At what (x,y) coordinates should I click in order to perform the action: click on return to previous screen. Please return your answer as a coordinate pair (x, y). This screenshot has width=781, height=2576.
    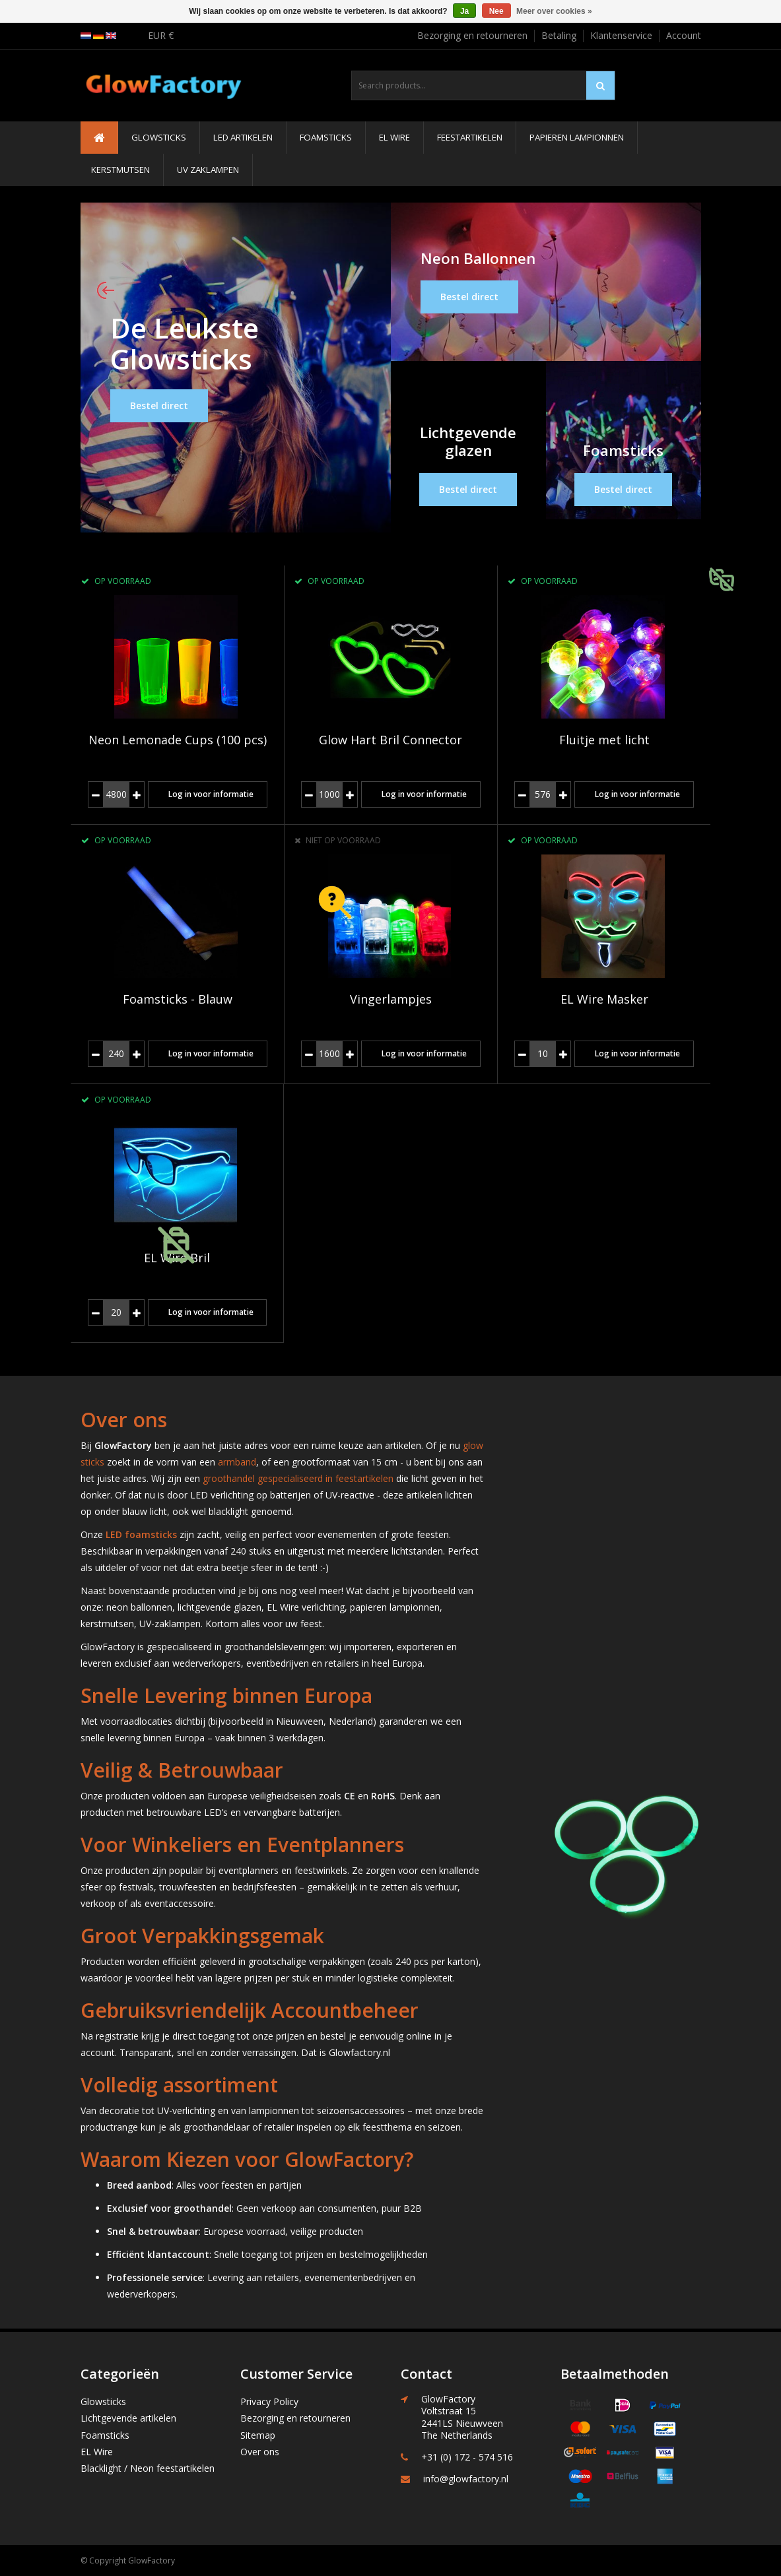
    Looking at the image, I should click on (106, 290).